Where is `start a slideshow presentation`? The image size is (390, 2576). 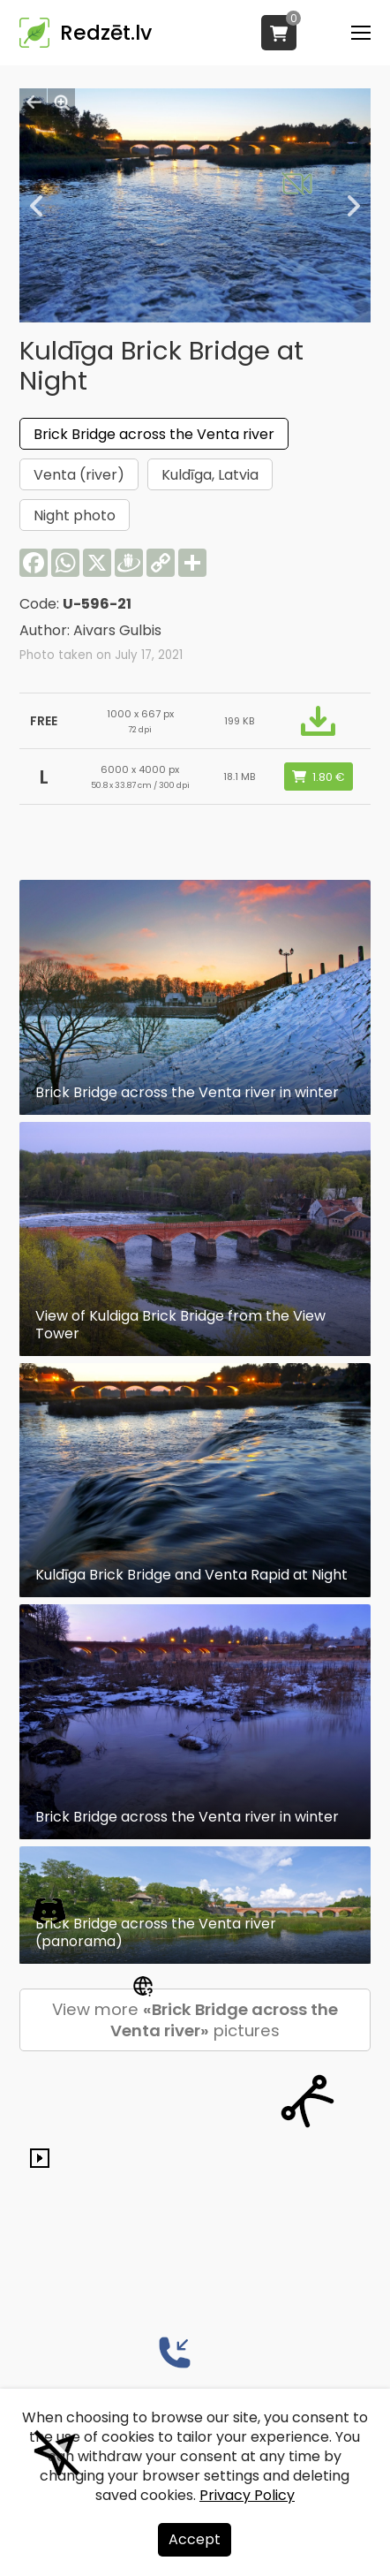 start a slideshow presentation is located at coordinates (40, 2158).